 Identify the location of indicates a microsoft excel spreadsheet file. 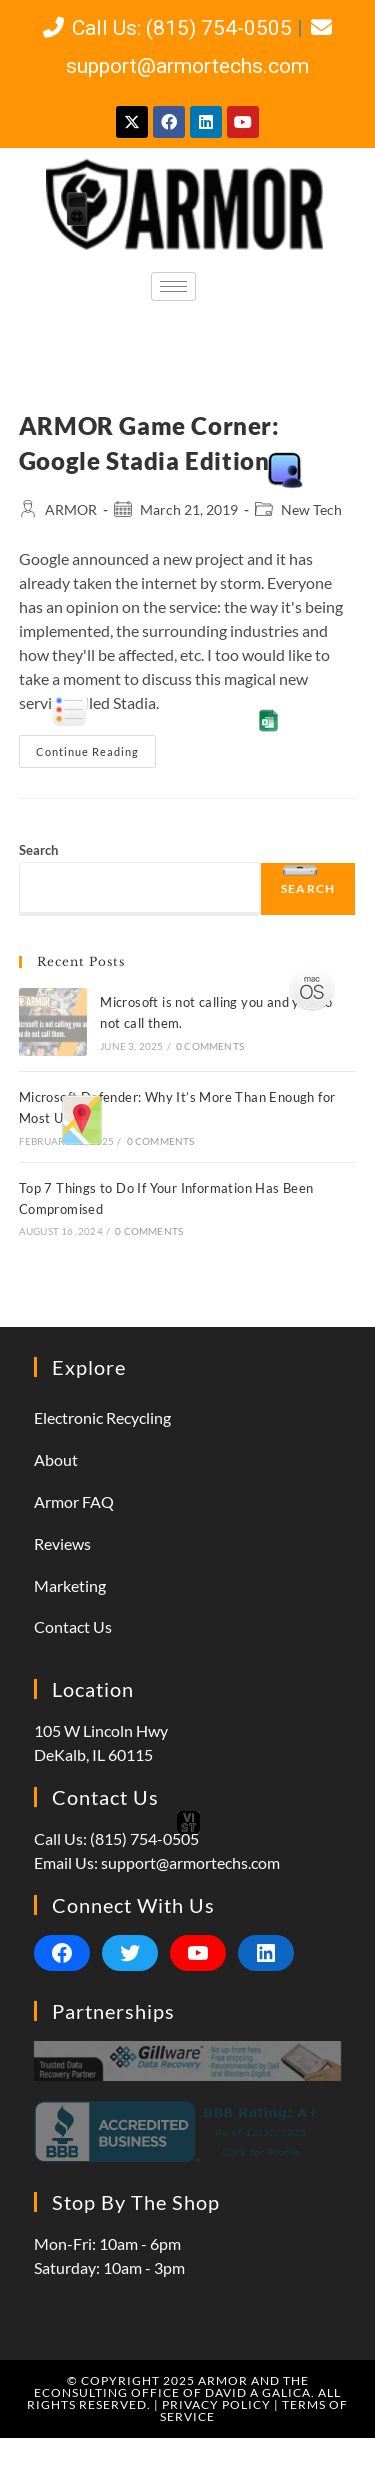
(268, 720).